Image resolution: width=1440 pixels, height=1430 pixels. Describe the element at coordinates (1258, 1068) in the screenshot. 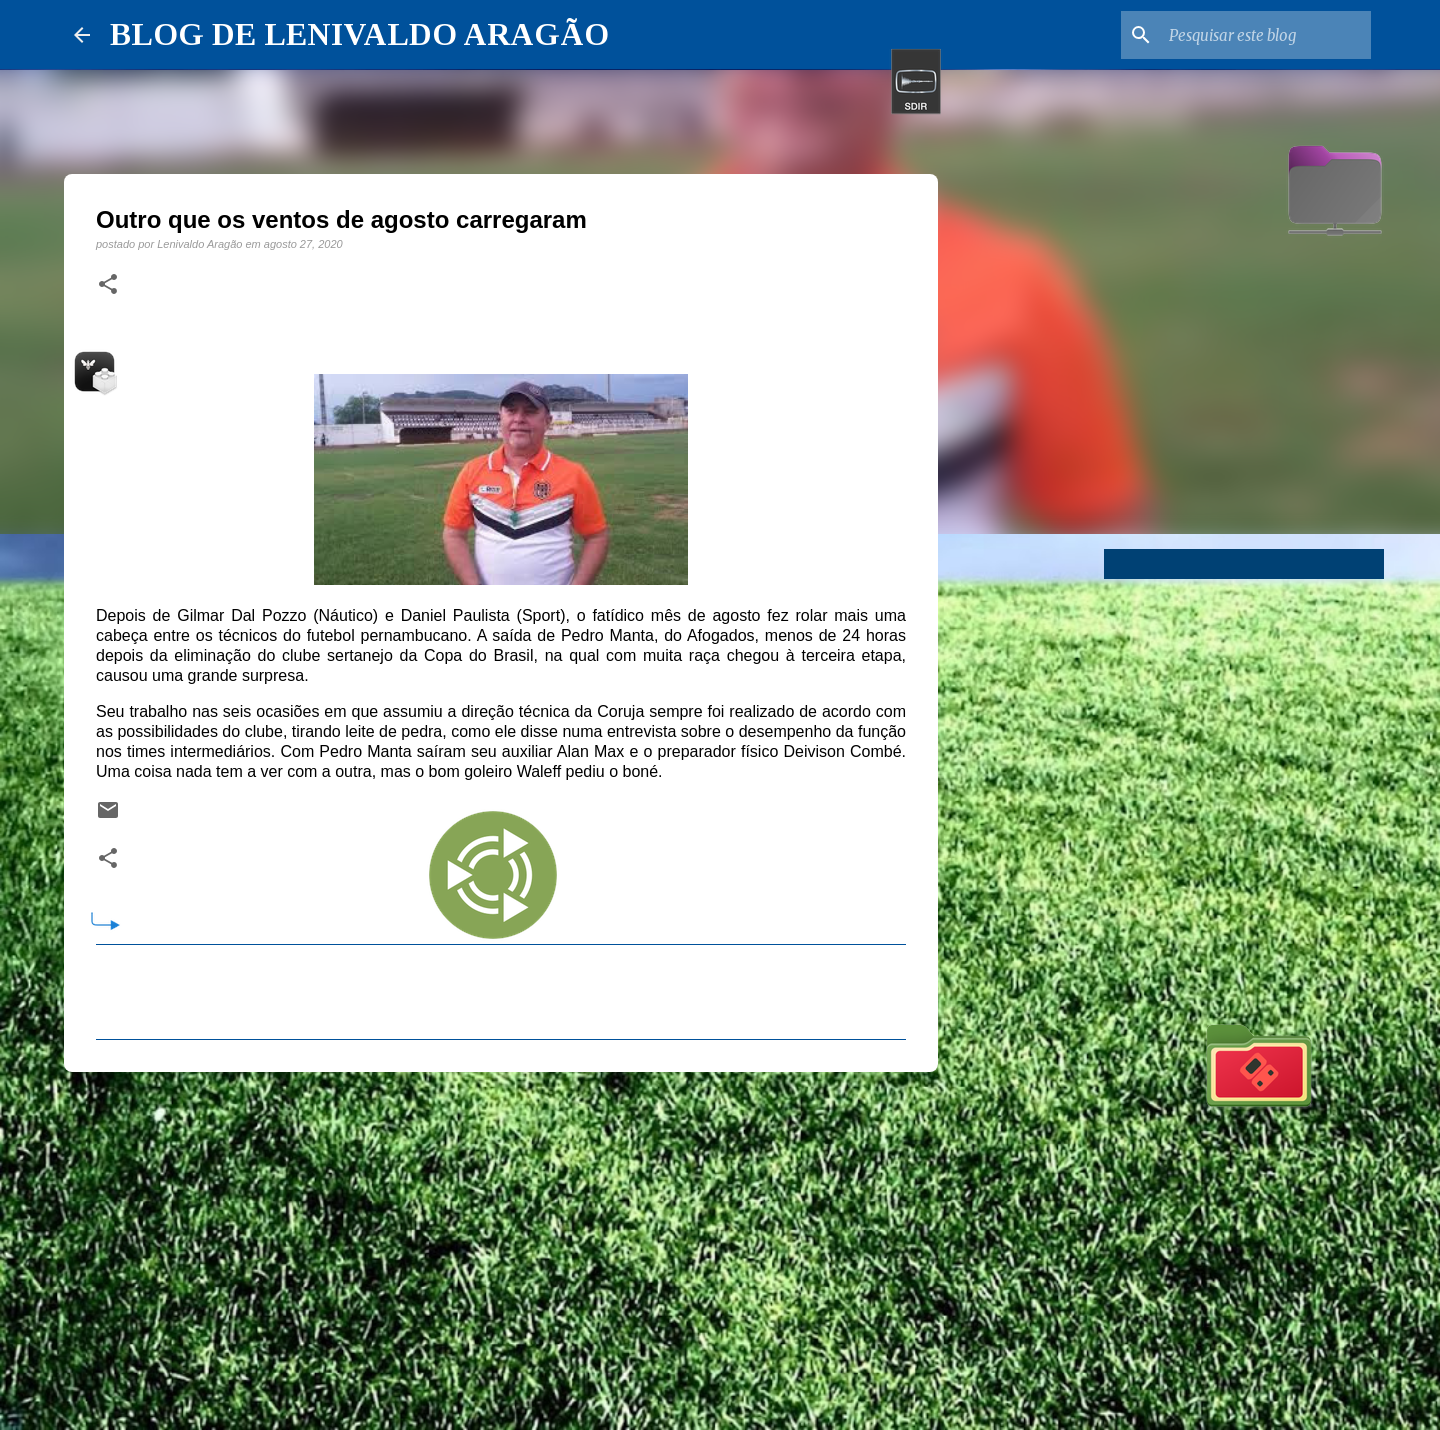

I see `open melonDS emulator files folder` at that location.